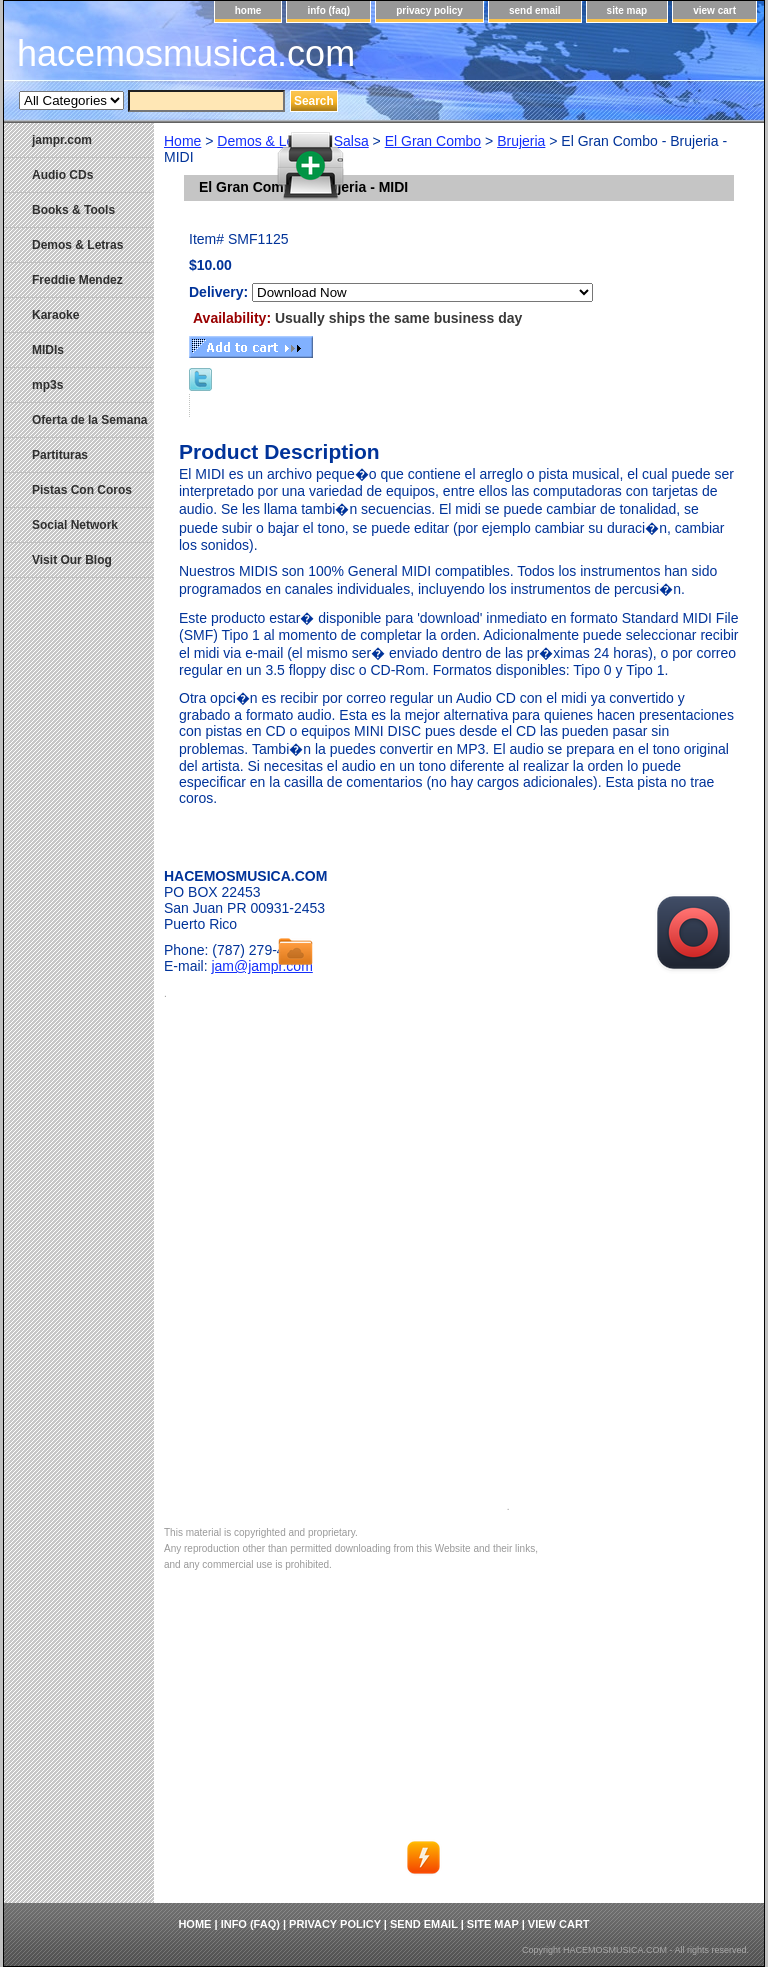  What do you see at coordinates (693, 932) in the screenshot?
I see `open pomotroid pomodoro timer app` at bounding box center [693, 932].